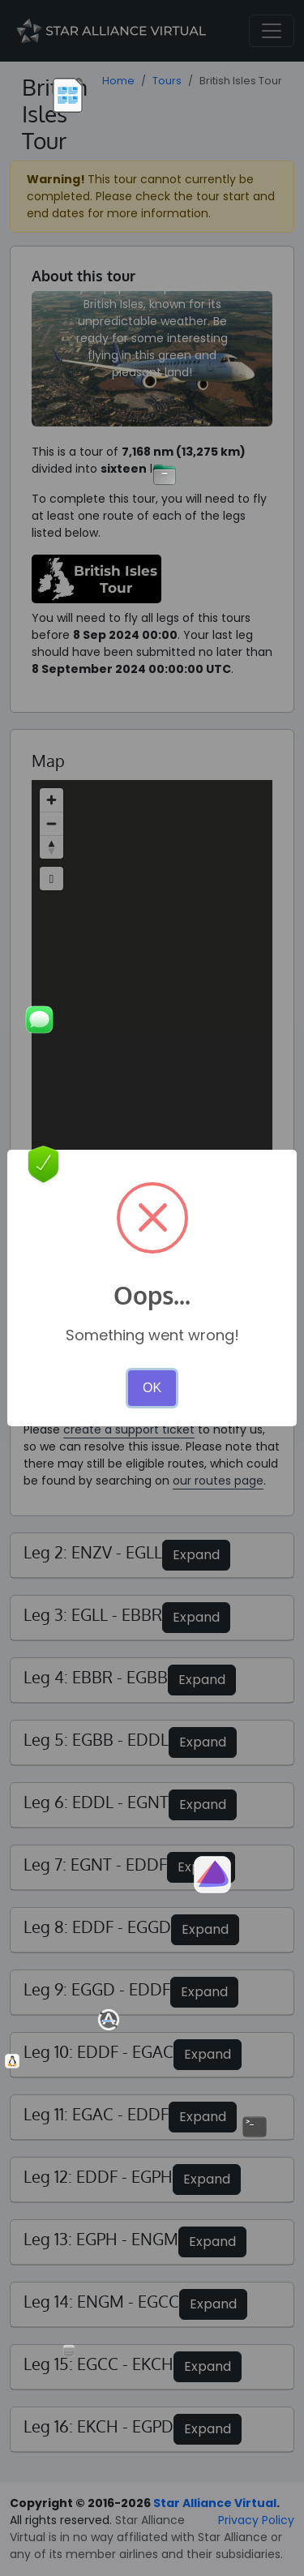 The height and width of the screenshot is (2576, 304). I want to click on open the bash terminal application, so click(255, 2127).